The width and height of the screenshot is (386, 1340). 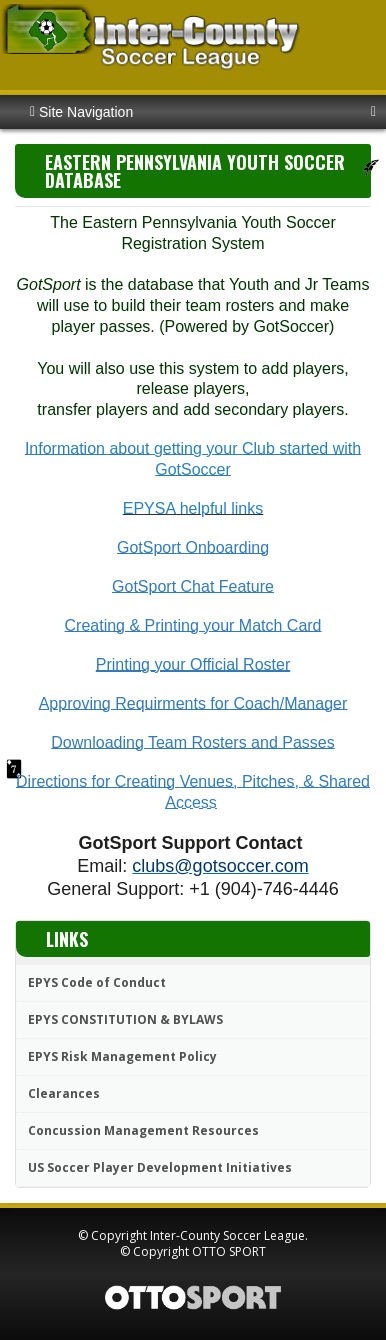 I want to click on compose a new message or document, so click(x=371, y=167).